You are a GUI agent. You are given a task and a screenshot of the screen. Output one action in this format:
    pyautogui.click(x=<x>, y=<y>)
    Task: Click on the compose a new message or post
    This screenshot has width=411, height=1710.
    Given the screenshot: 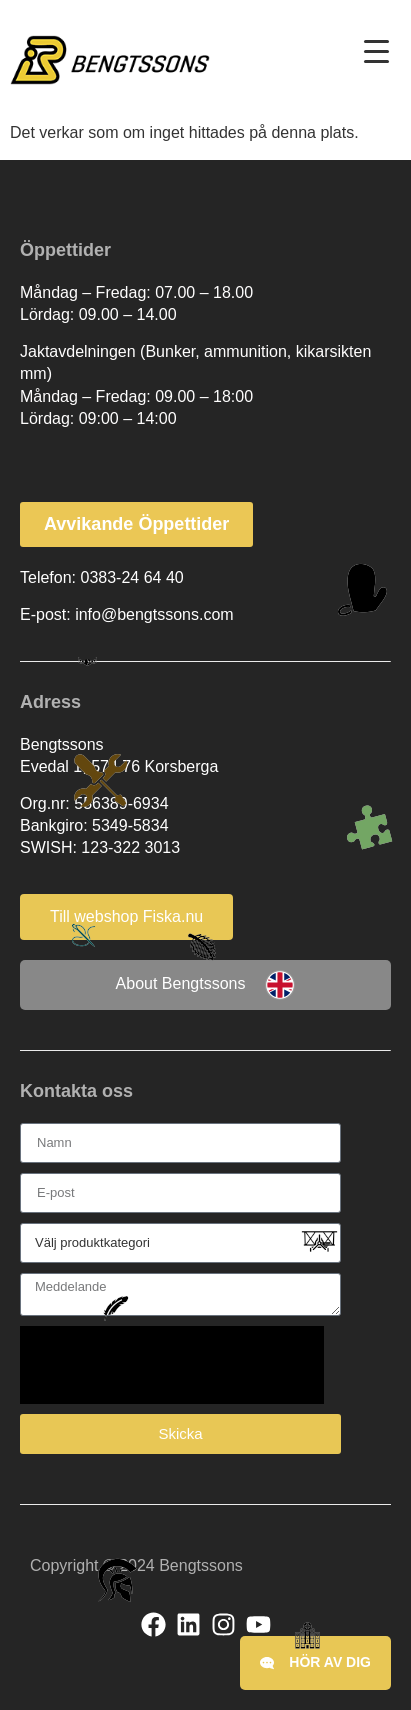 What is the action you would take?
    pyautogui.click(x=115, y=1308)
    